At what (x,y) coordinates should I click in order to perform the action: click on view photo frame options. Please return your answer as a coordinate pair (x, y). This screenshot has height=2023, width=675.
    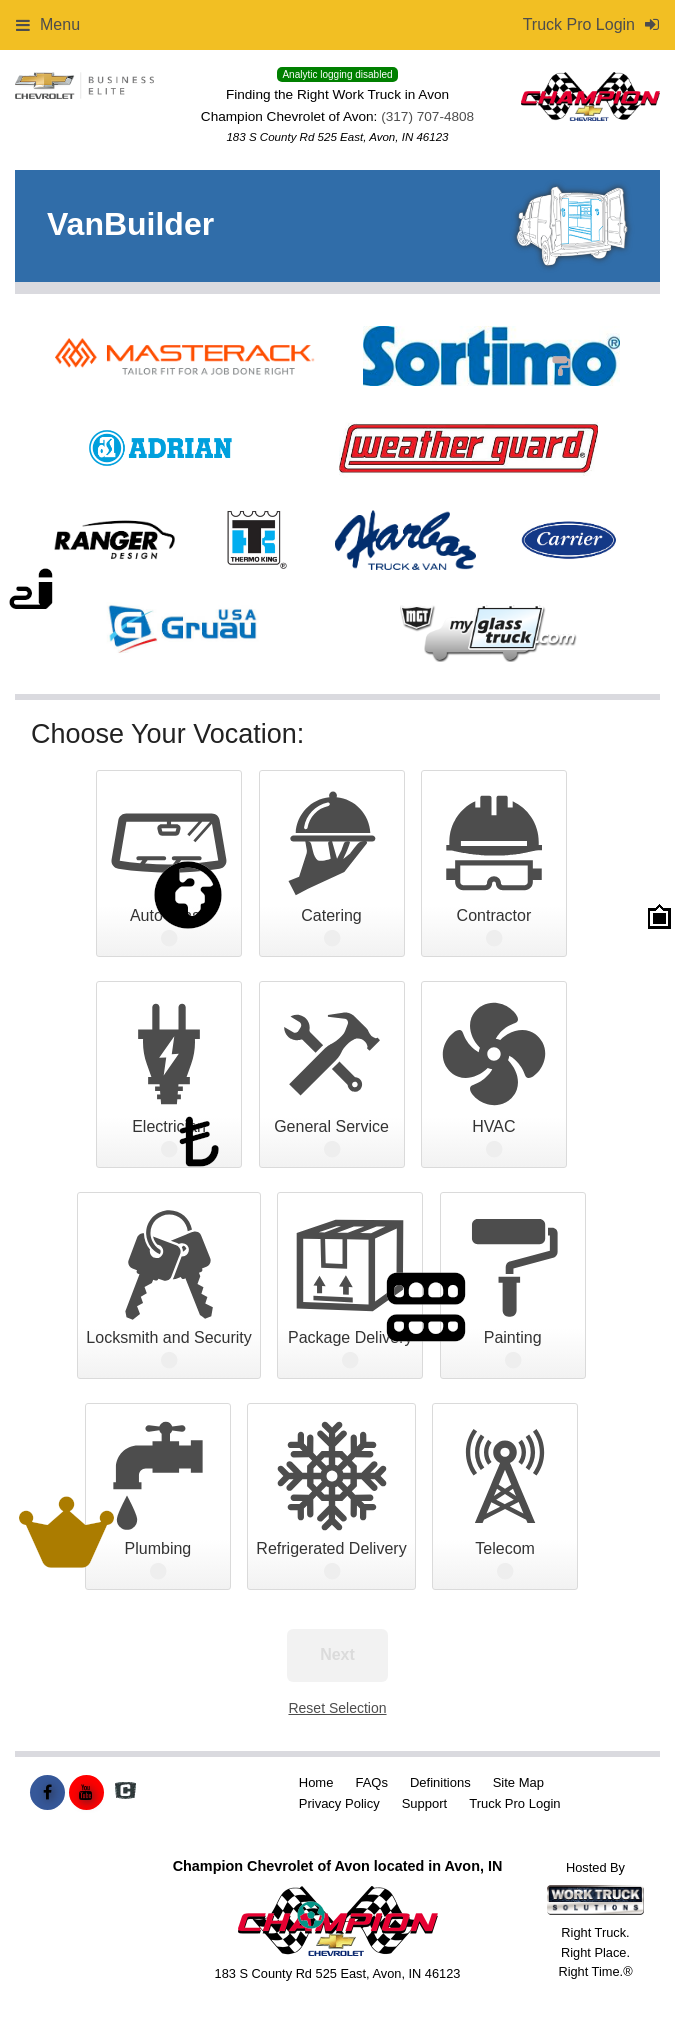
    Looking at the image, I should click on (659, 917).